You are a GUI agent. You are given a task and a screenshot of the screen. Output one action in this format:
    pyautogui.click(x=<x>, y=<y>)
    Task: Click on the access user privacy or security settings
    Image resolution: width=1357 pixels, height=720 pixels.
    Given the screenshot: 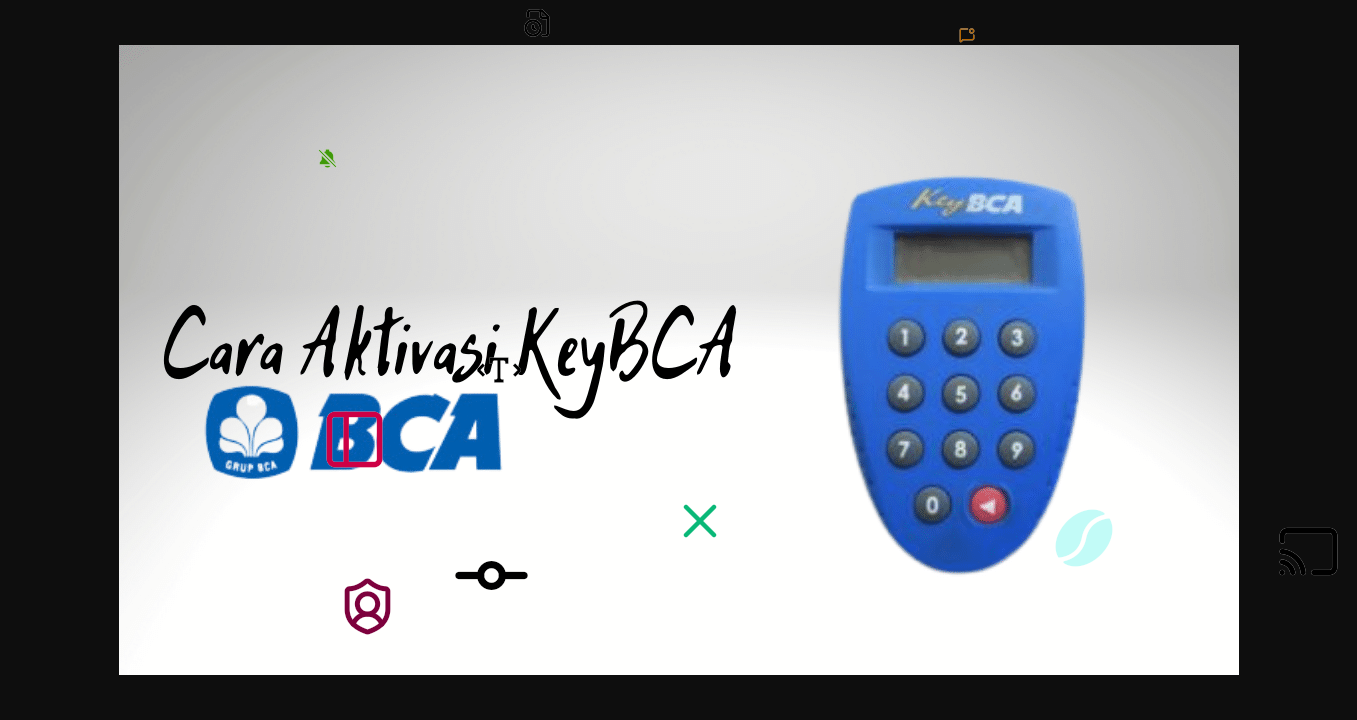 What is the action you would take?
    pyautogui.click(x=367, y=606)
    